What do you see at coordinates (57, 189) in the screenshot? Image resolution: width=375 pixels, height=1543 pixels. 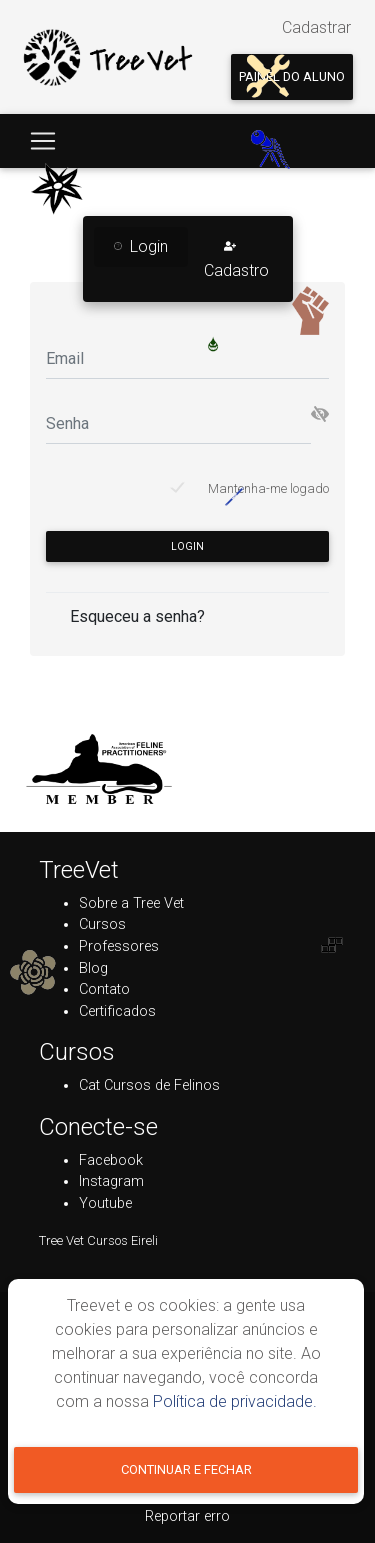 I see `open meditation or mindfulness features` at bounding box center [57, 189].